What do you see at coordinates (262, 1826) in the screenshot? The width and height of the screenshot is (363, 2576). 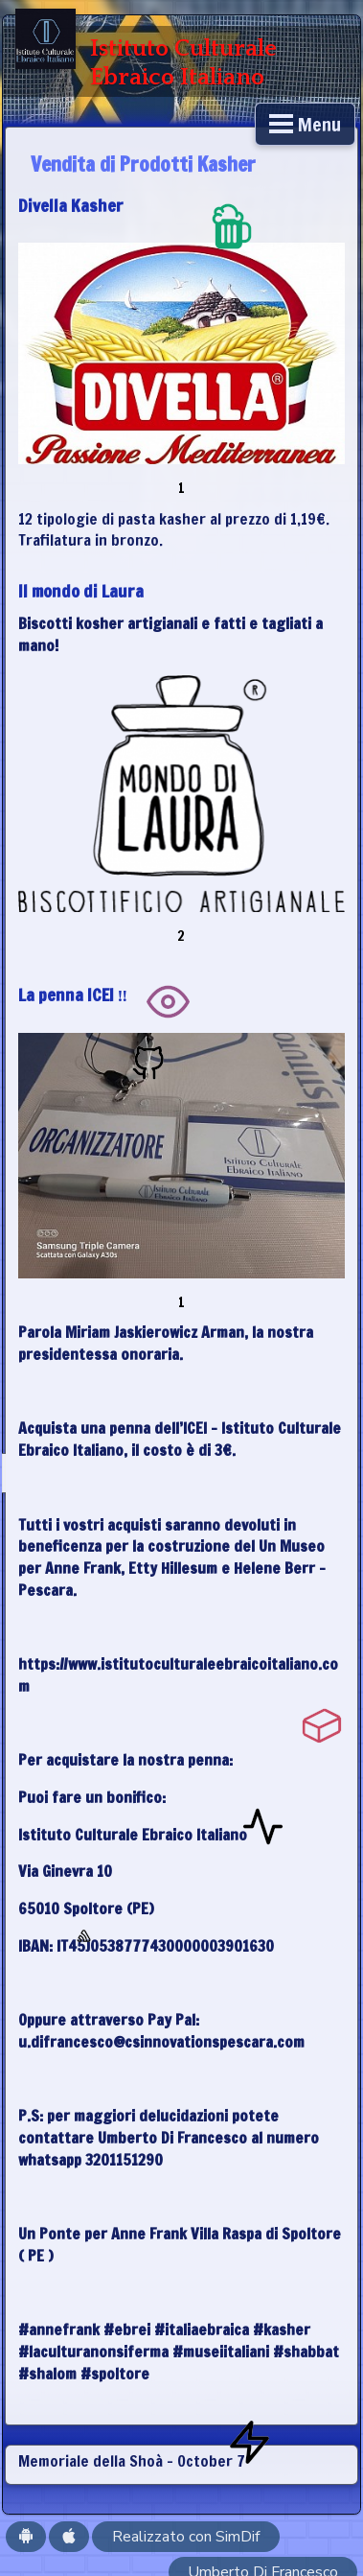 I see `view activity or health metrics` at bounding box center [262, 1826].